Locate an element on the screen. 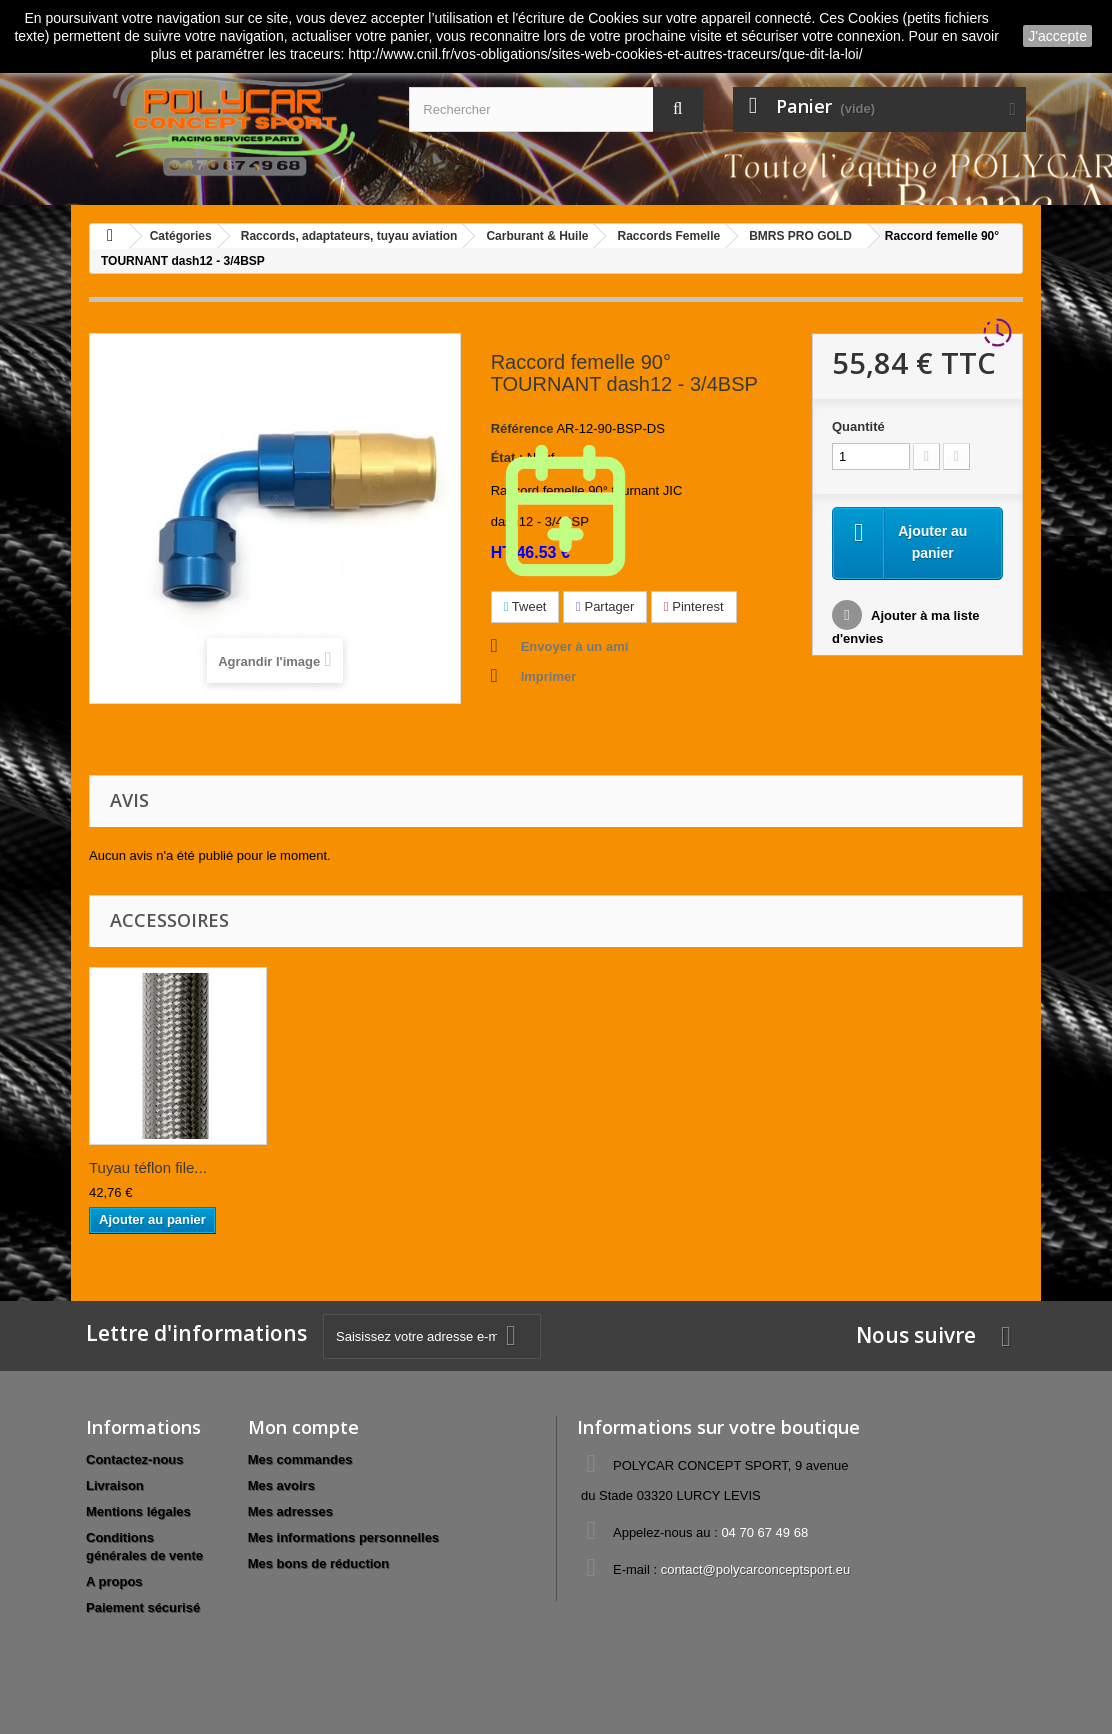 Image resolution: width=1112 pixels, height=1734 pixels. add a new event to calendar is located at coordinates (565, 510).